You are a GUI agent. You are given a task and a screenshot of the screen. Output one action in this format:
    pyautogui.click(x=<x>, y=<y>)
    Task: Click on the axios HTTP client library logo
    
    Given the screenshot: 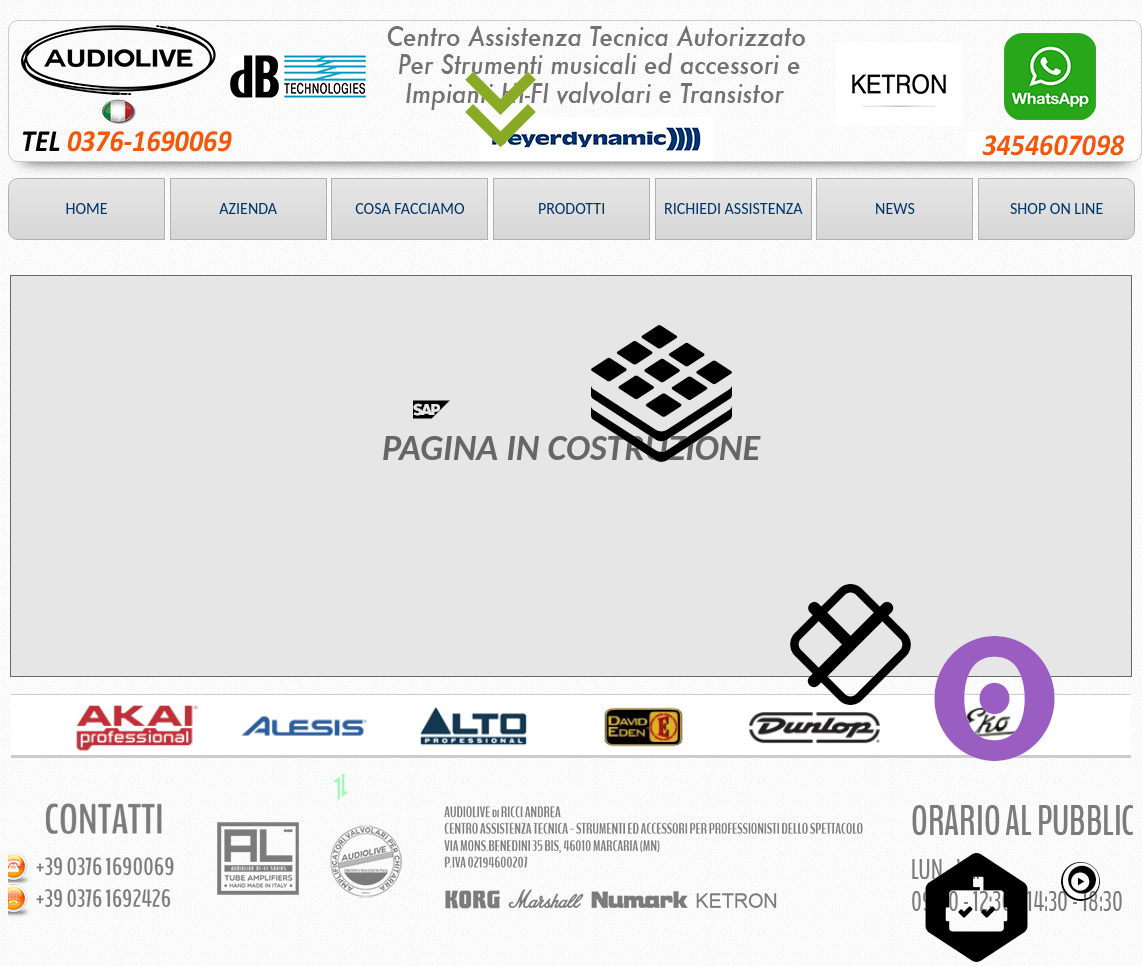 What is the action you would take?
    pyautogui.click(x=341, y=787)
    